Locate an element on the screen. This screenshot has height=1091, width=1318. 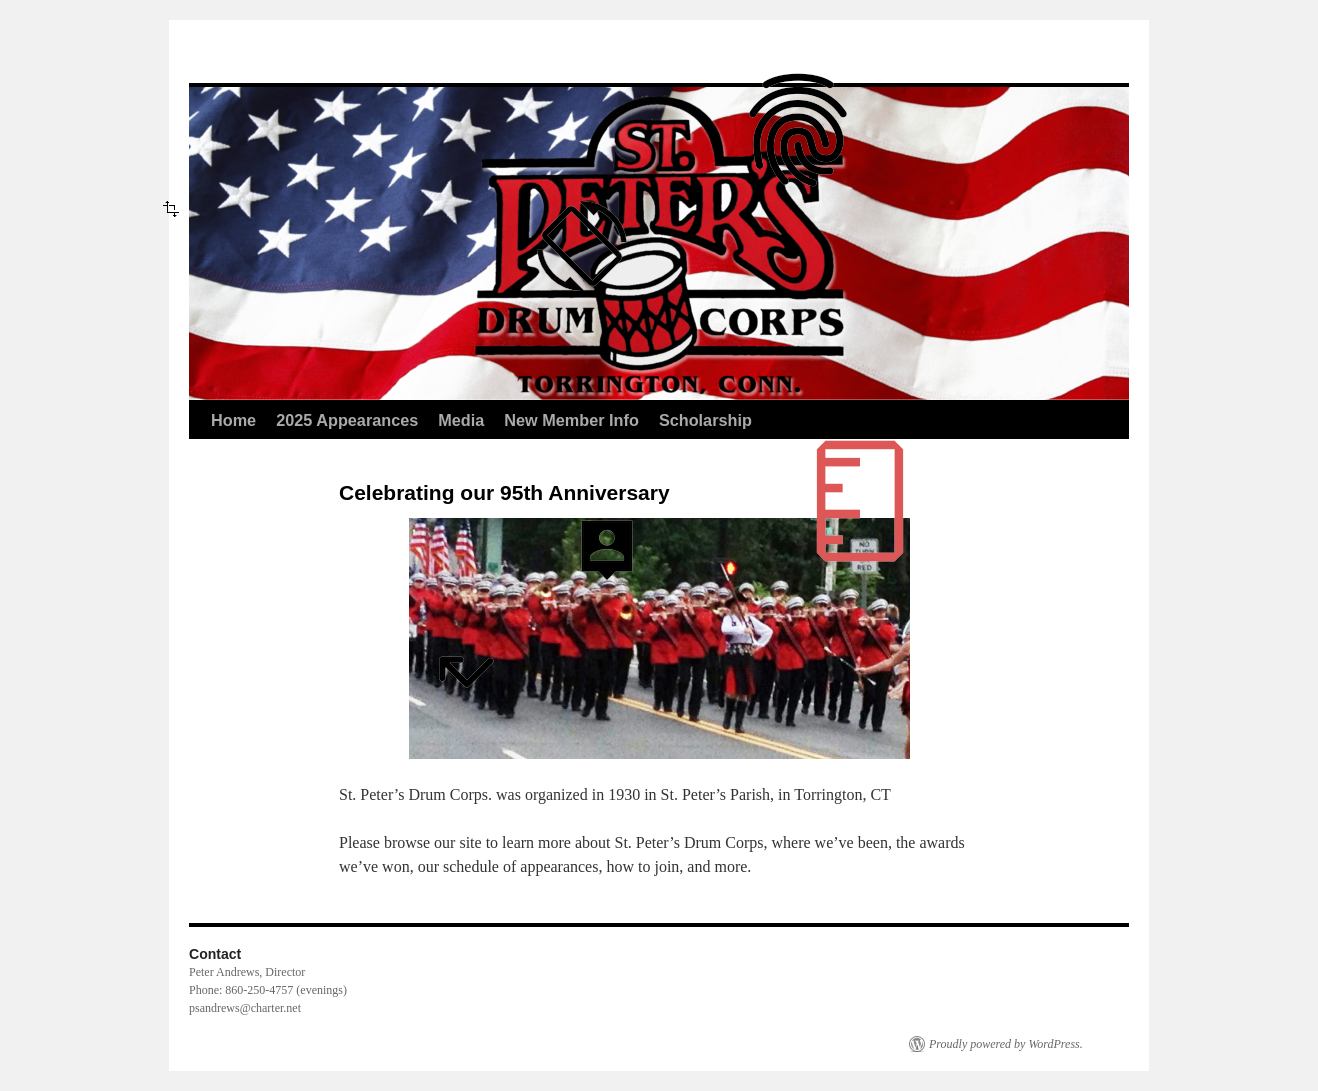
indicates a missed incoming call is located at coordinates (467, 672).